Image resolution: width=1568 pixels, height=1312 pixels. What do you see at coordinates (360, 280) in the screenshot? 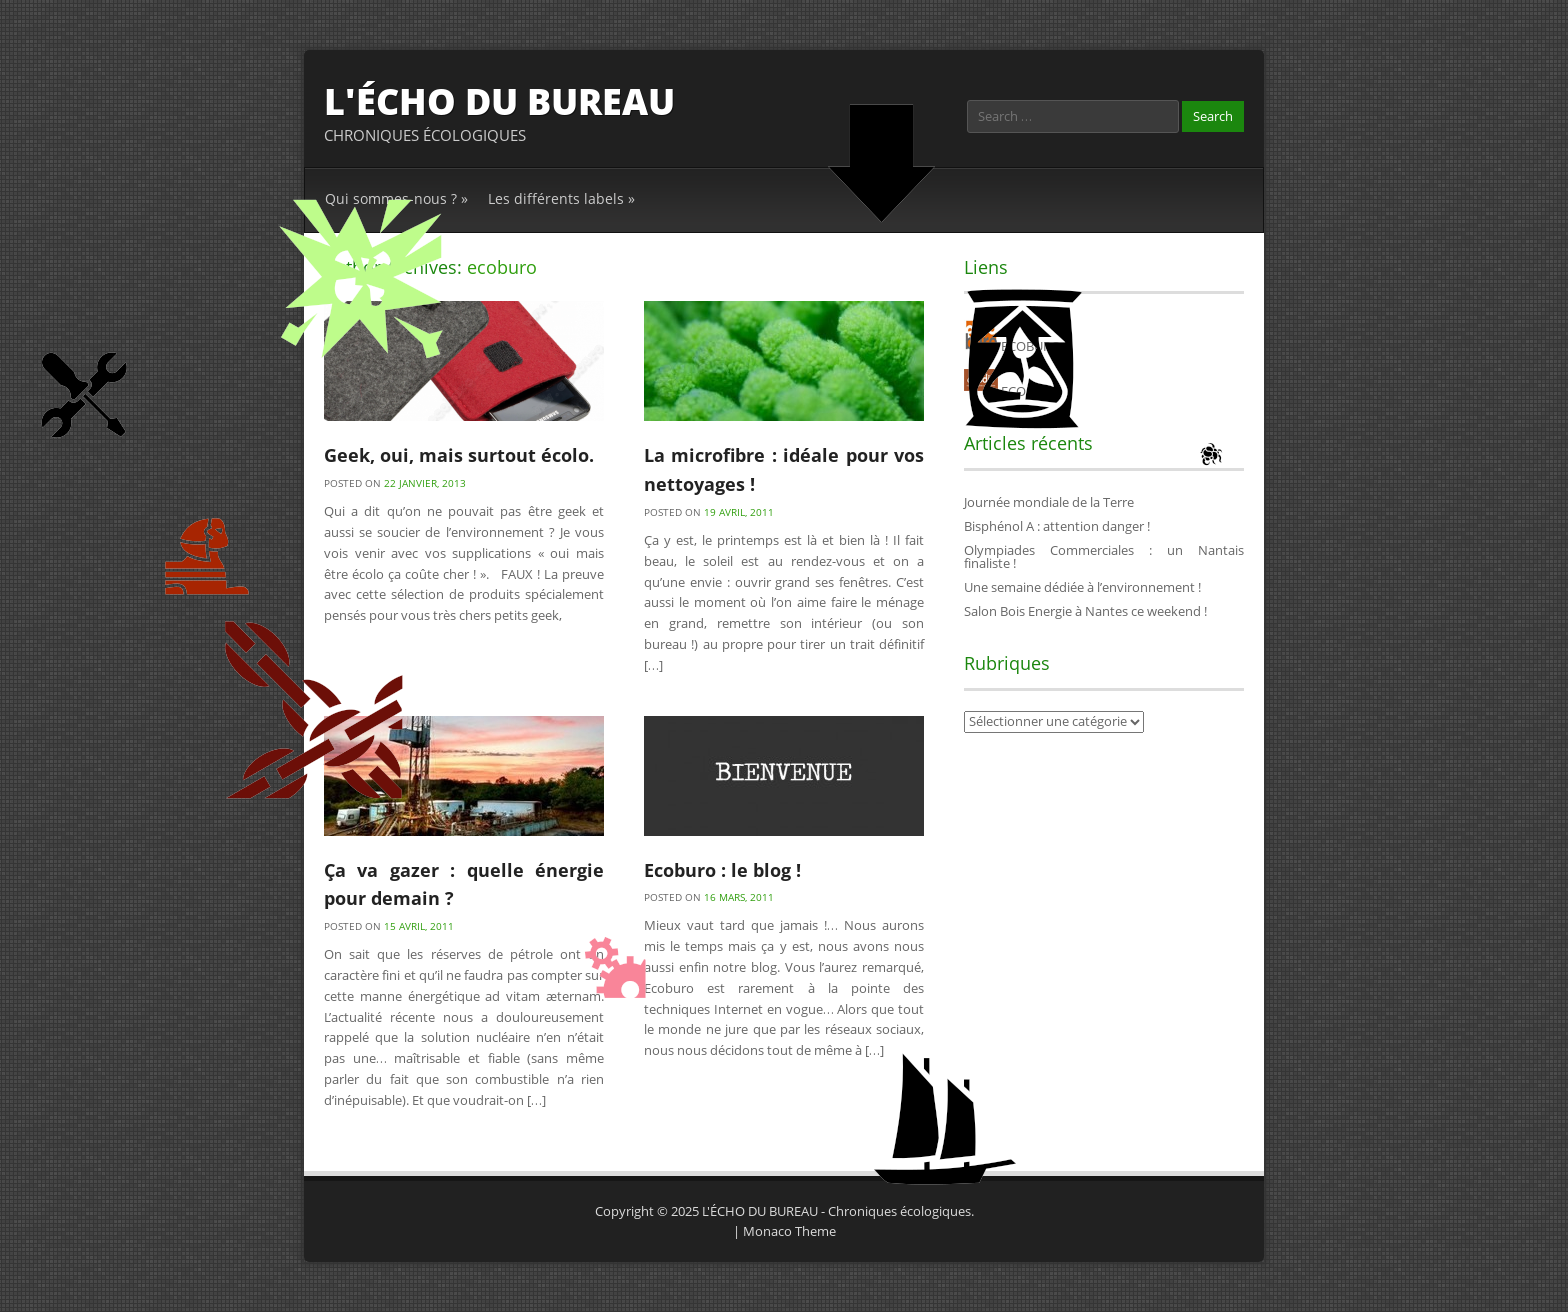
I see `trigger an explosion or blast effect` at bounding box center [360, 280].